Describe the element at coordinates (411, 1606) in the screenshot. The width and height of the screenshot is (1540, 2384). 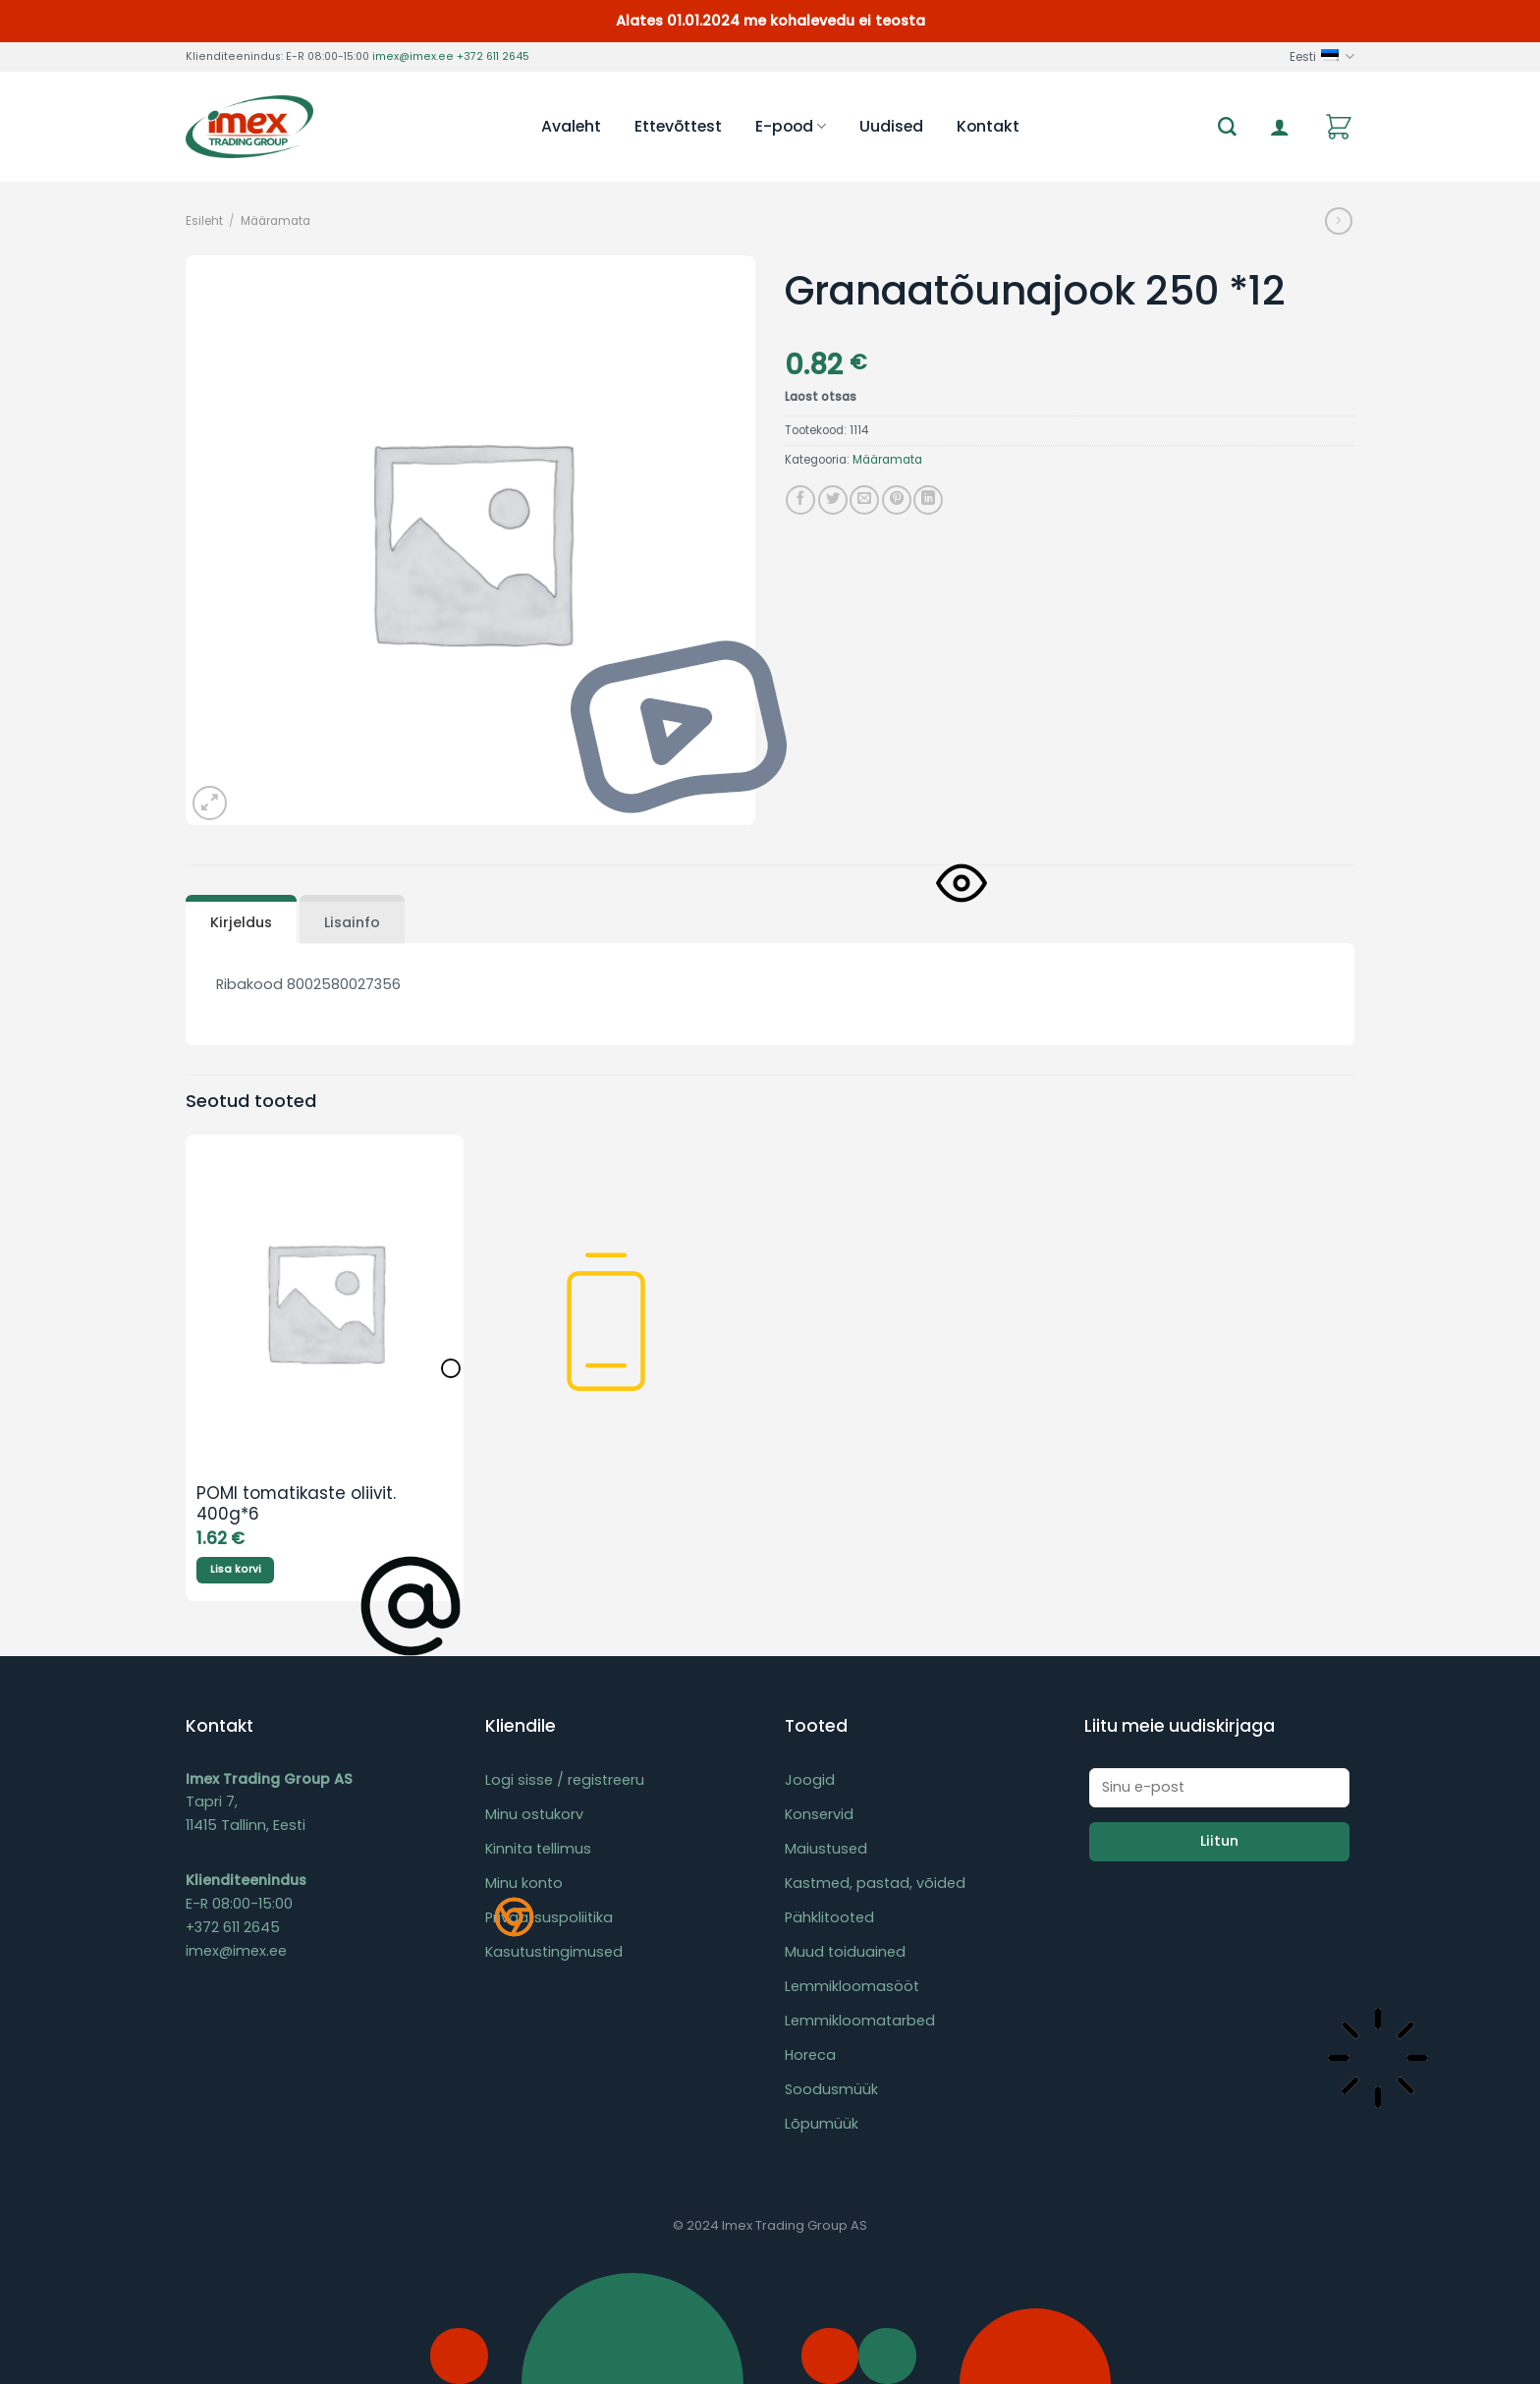
I see `mention a user in a post or comment` at that location.